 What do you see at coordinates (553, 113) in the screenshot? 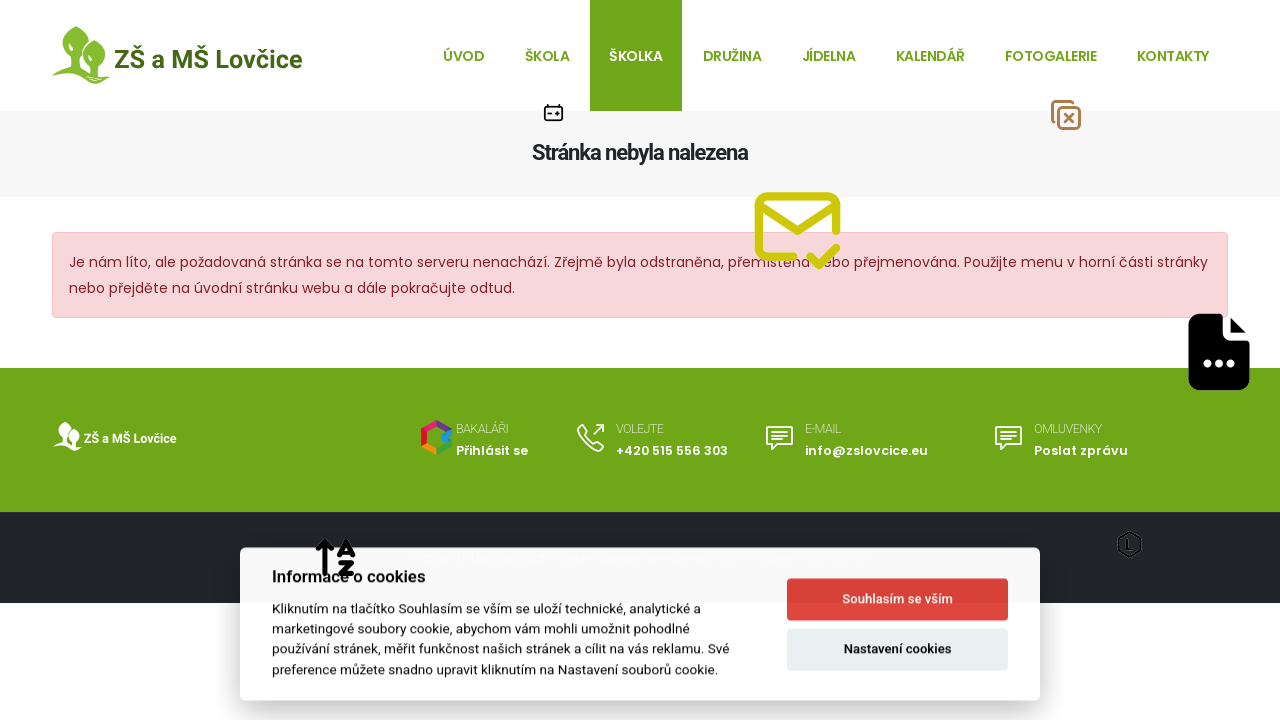
I see `view automotive battery status` at bounding box center [553, 113].